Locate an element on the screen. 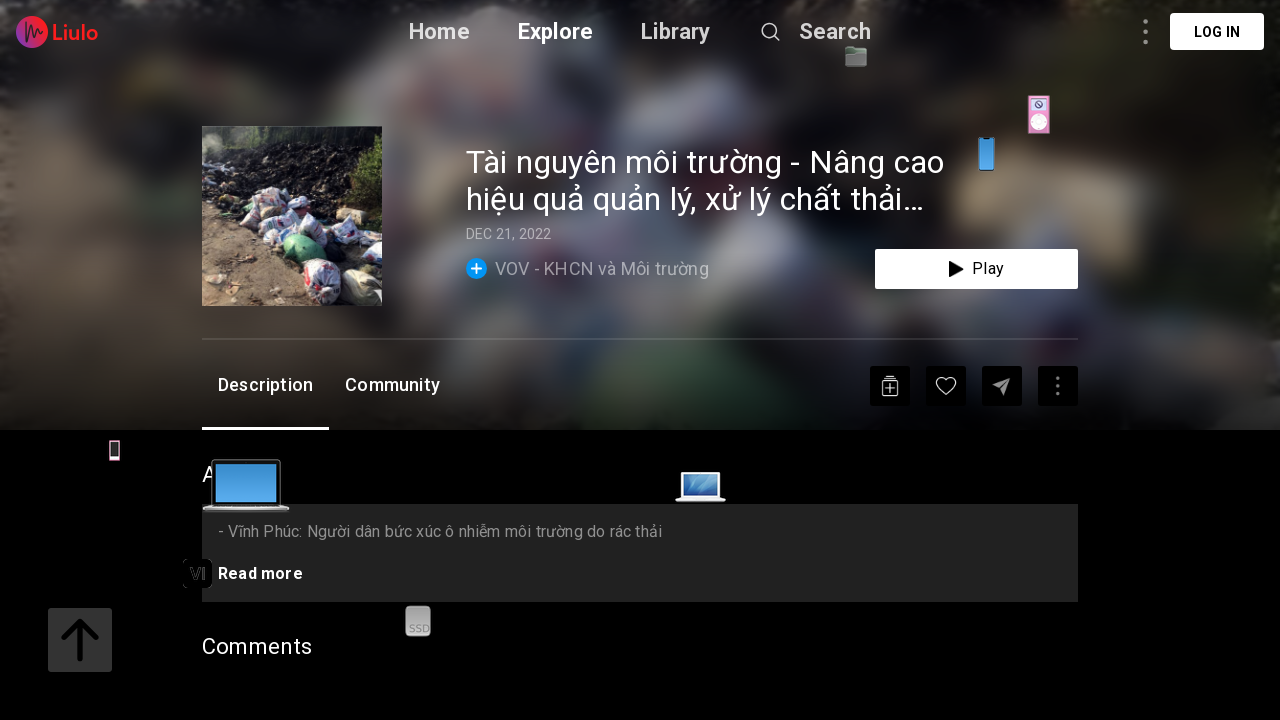  switch to vietnamese keyboard input method is located at coordinates (197, 573).